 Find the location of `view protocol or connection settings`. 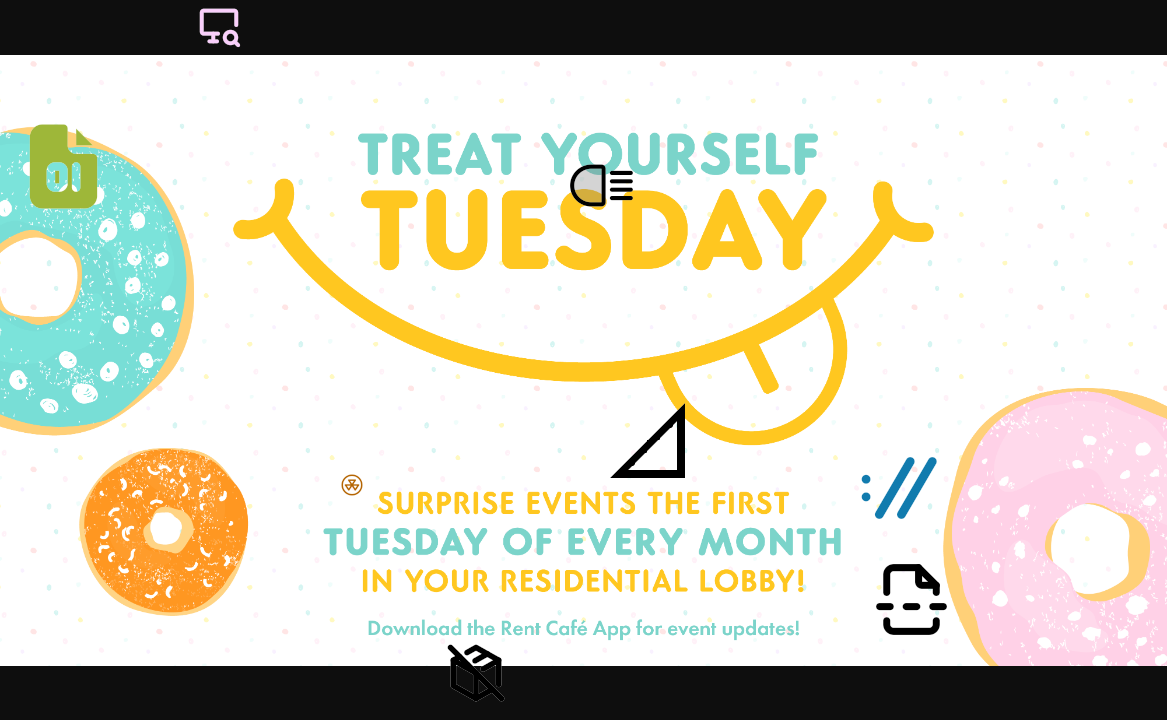

view protocol or connection settings is located at coordinates (897, 488).